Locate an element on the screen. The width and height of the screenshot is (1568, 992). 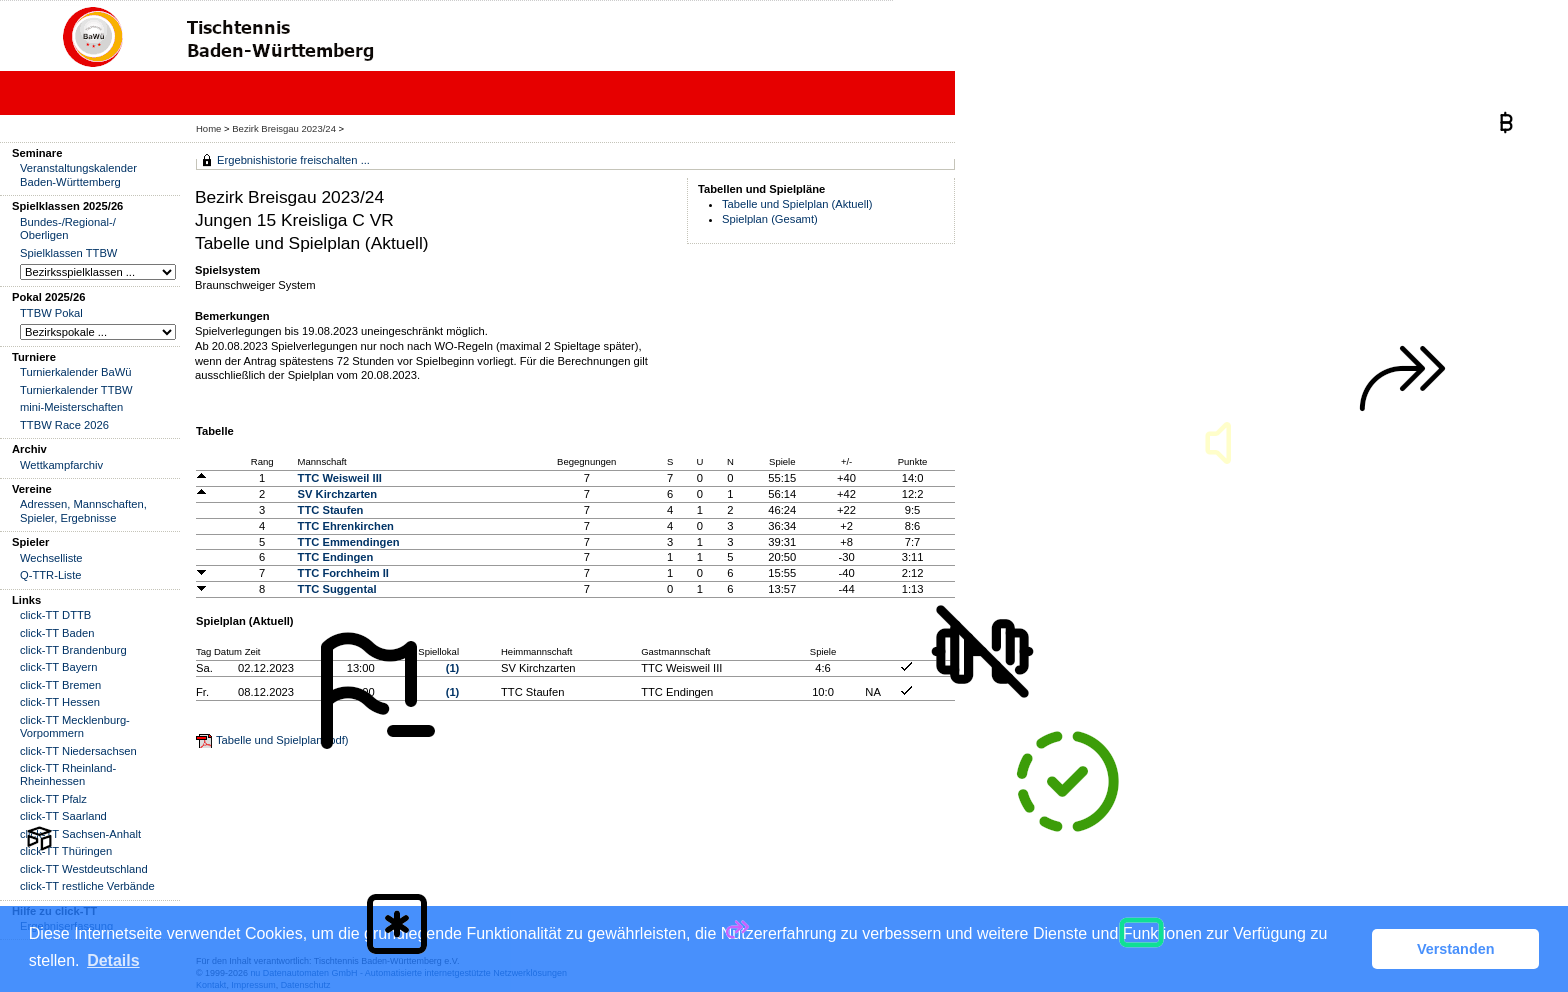
adjust audio volume settings is located at coordinates (1231, 443).